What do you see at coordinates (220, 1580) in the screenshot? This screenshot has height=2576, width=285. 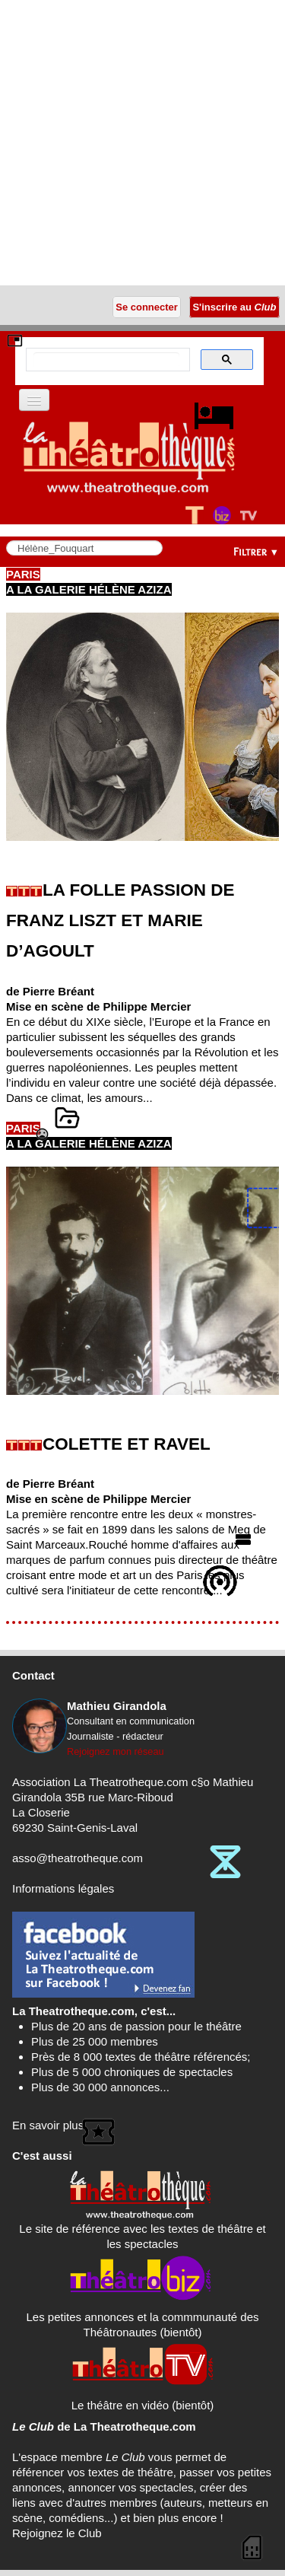 I see `enable mobile hotspot or wifi tethering` at bounding box center [220, 1580].